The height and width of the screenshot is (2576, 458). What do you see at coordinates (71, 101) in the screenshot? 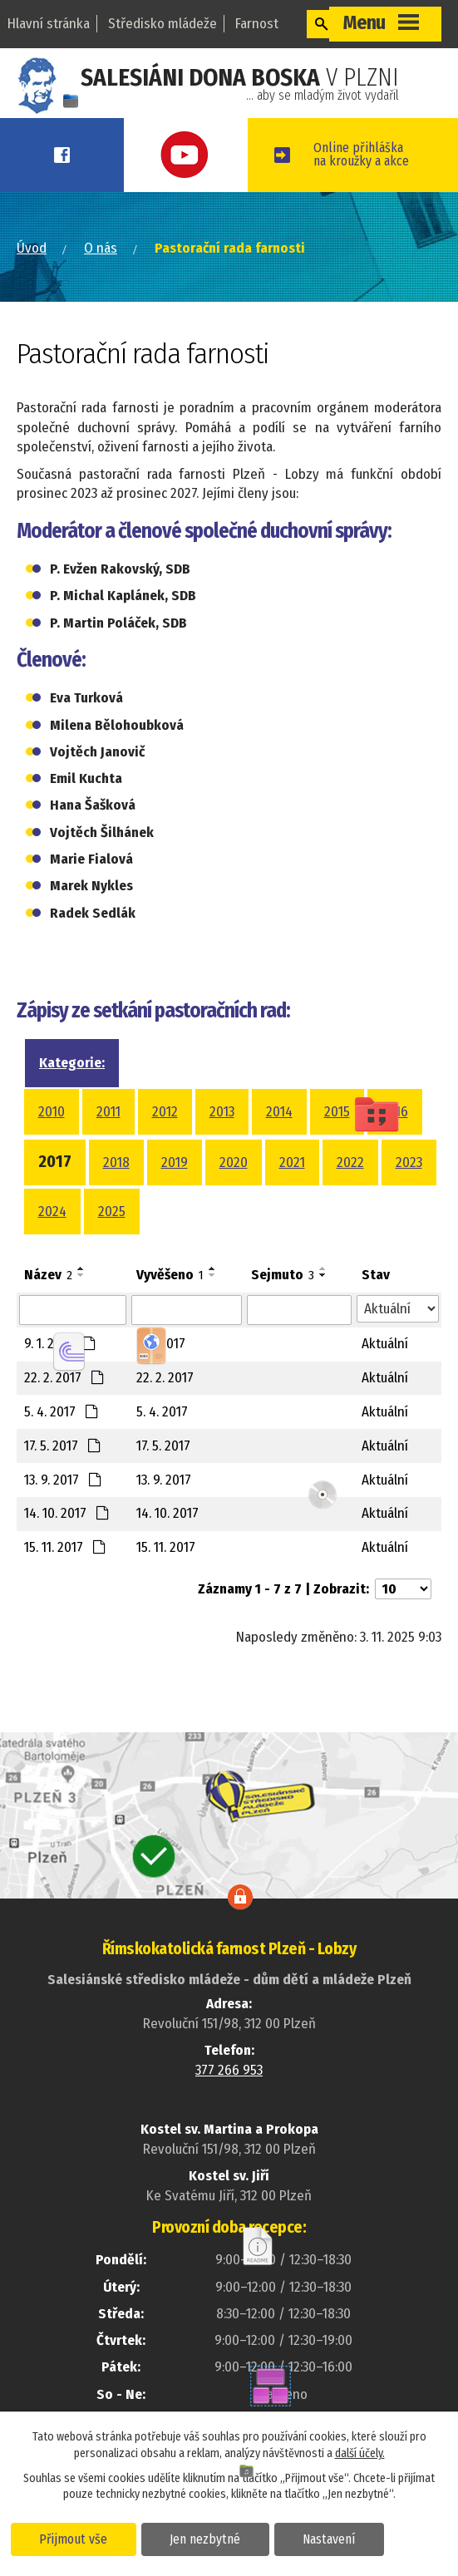
I see `drop files here to move them into this folder` at bounding box center [71, 101].